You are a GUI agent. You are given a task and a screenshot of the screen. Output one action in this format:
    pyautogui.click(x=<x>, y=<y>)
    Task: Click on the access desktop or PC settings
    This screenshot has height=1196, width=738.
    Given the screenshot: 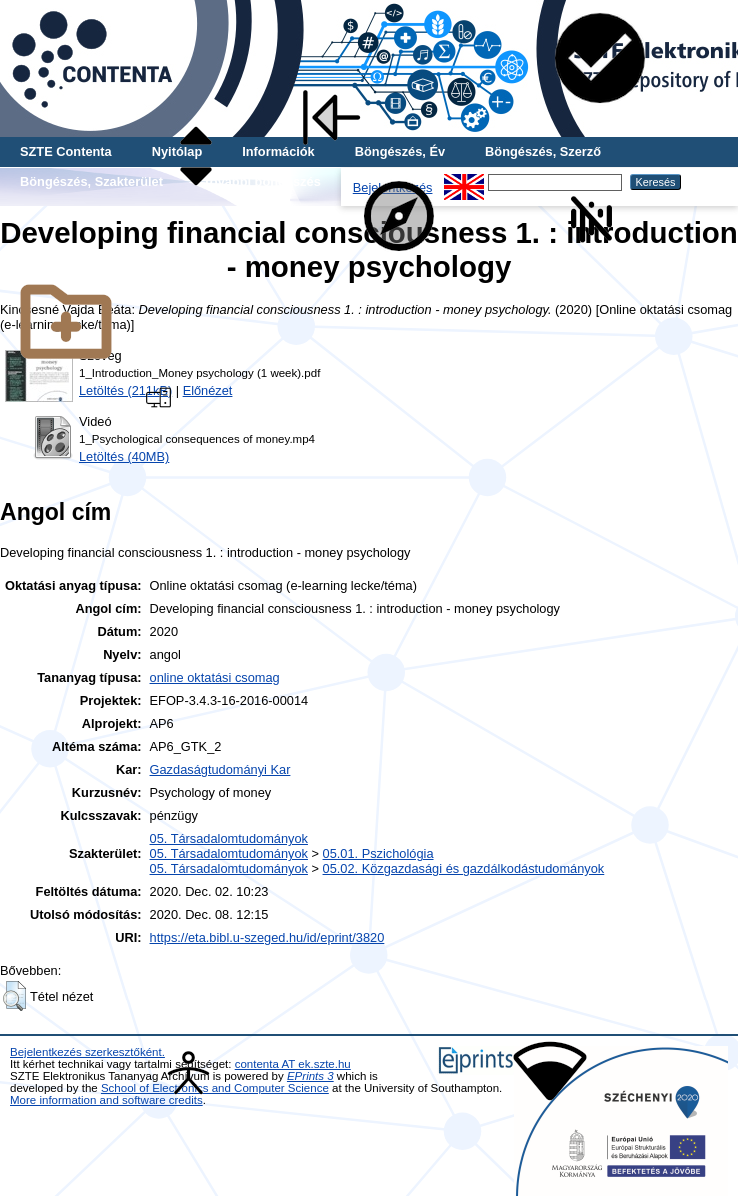 What is the action you would take?
    pyautogui.click(x=158, y=397)
    